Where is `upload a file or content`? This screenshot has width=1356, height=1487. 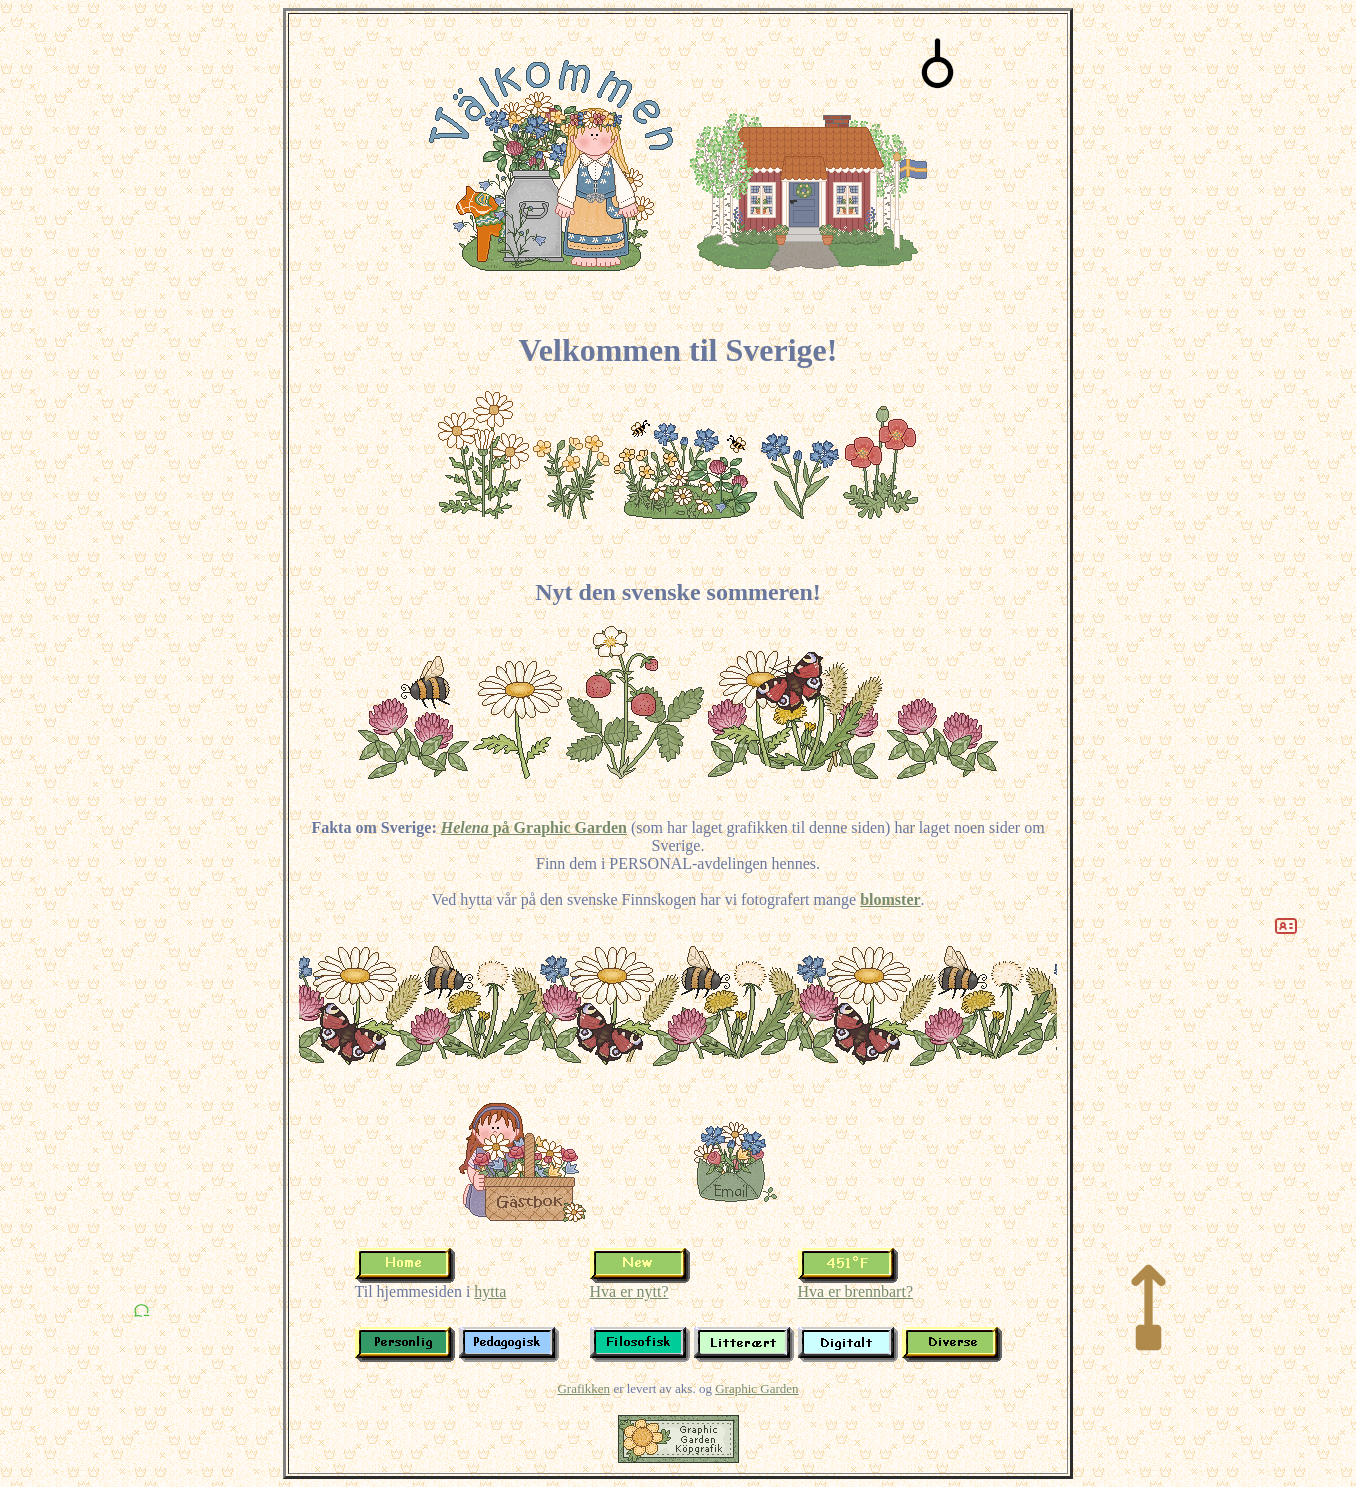
upload a file or content is located at coordinates (1148, 1307).